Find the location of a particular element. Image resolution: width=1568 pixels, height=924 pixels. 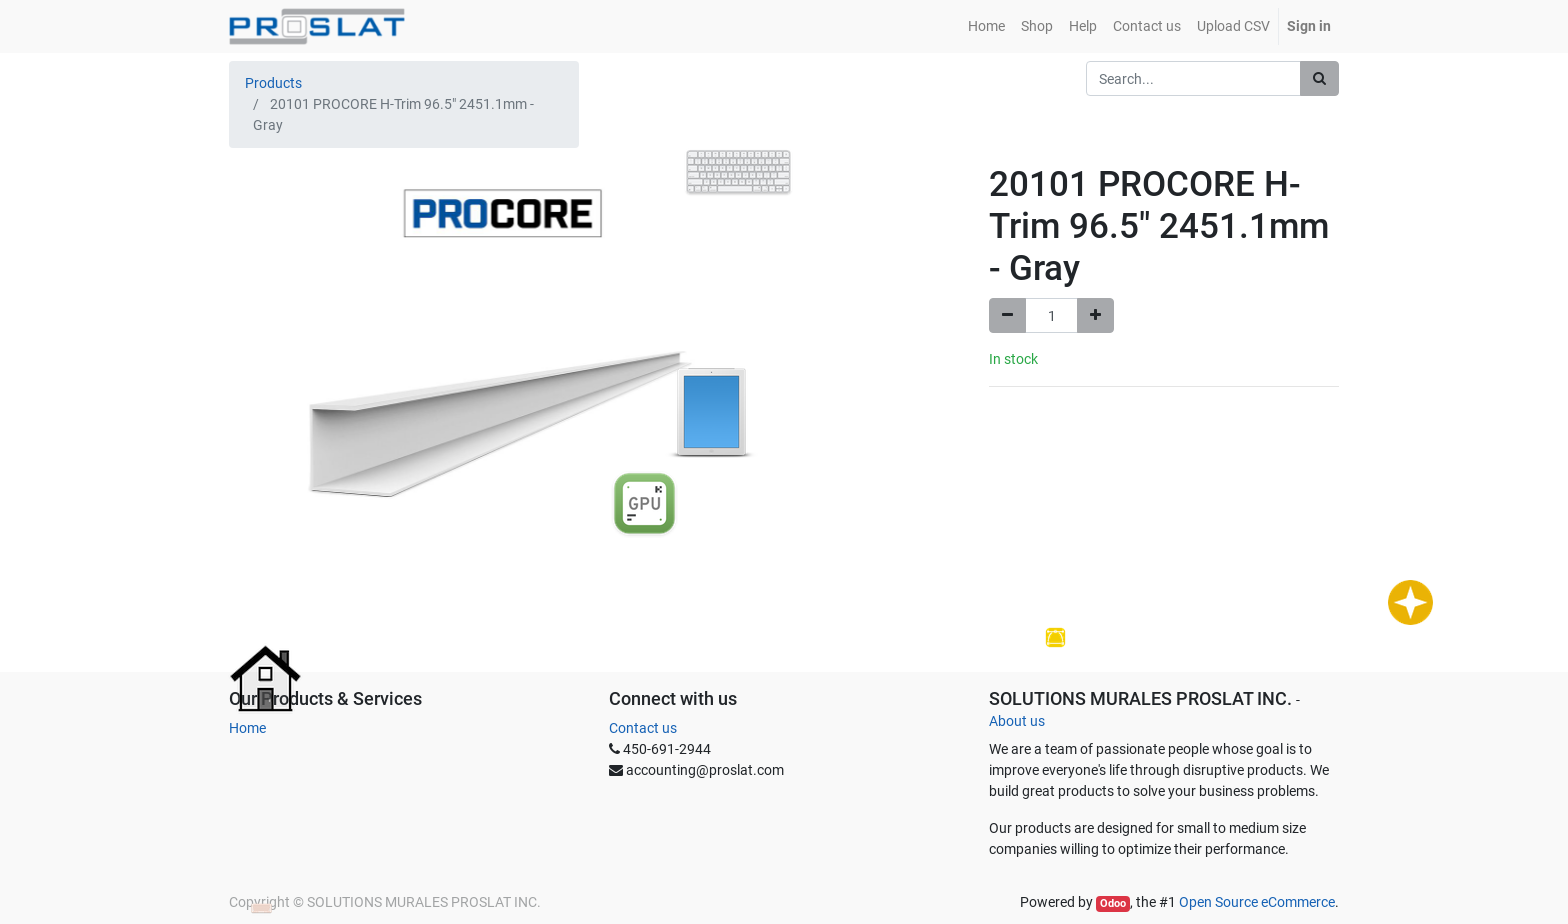

navigate to your home folder is located at coordinates (265, 678).